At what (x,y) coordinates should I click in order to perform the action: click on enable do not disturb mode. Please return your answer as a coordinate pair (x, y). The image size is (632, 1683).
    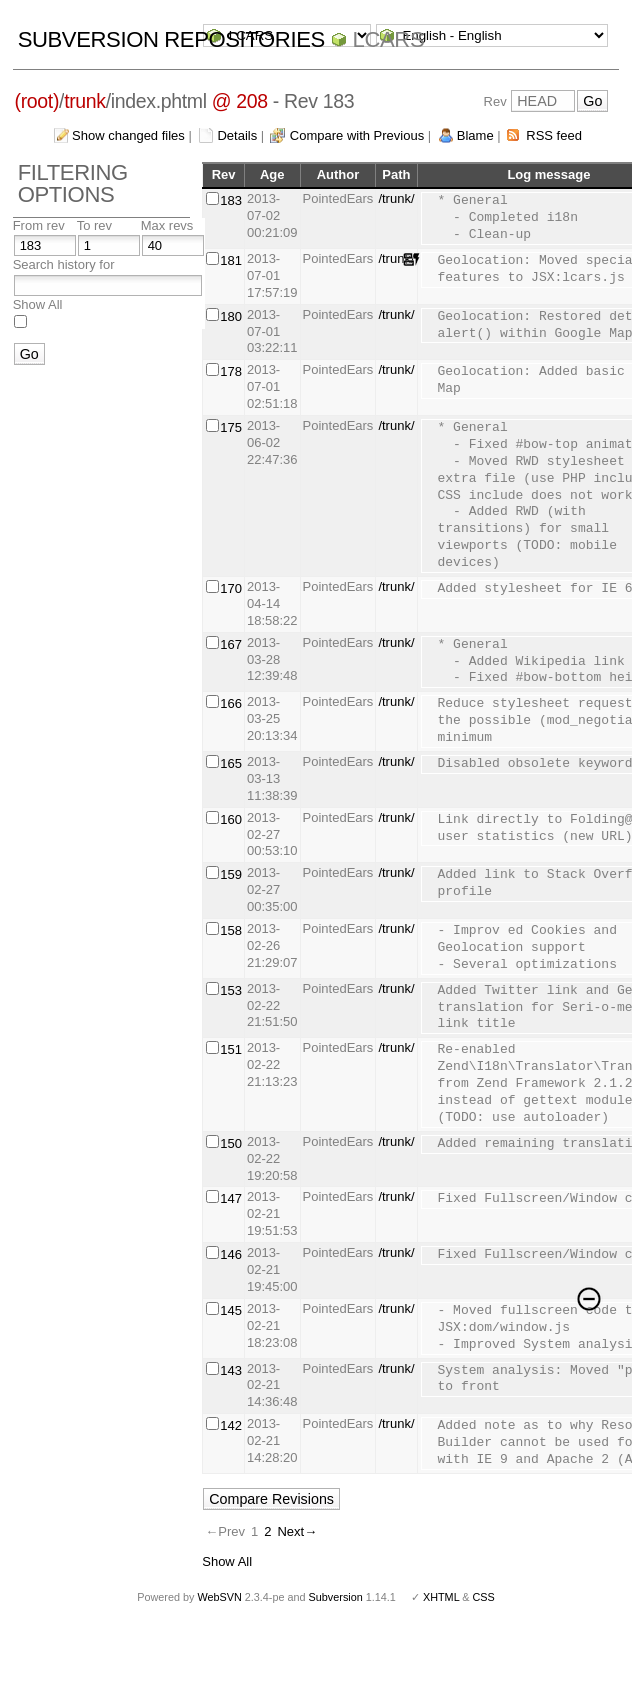
    Looking at the image, I should click on (589, 1299).